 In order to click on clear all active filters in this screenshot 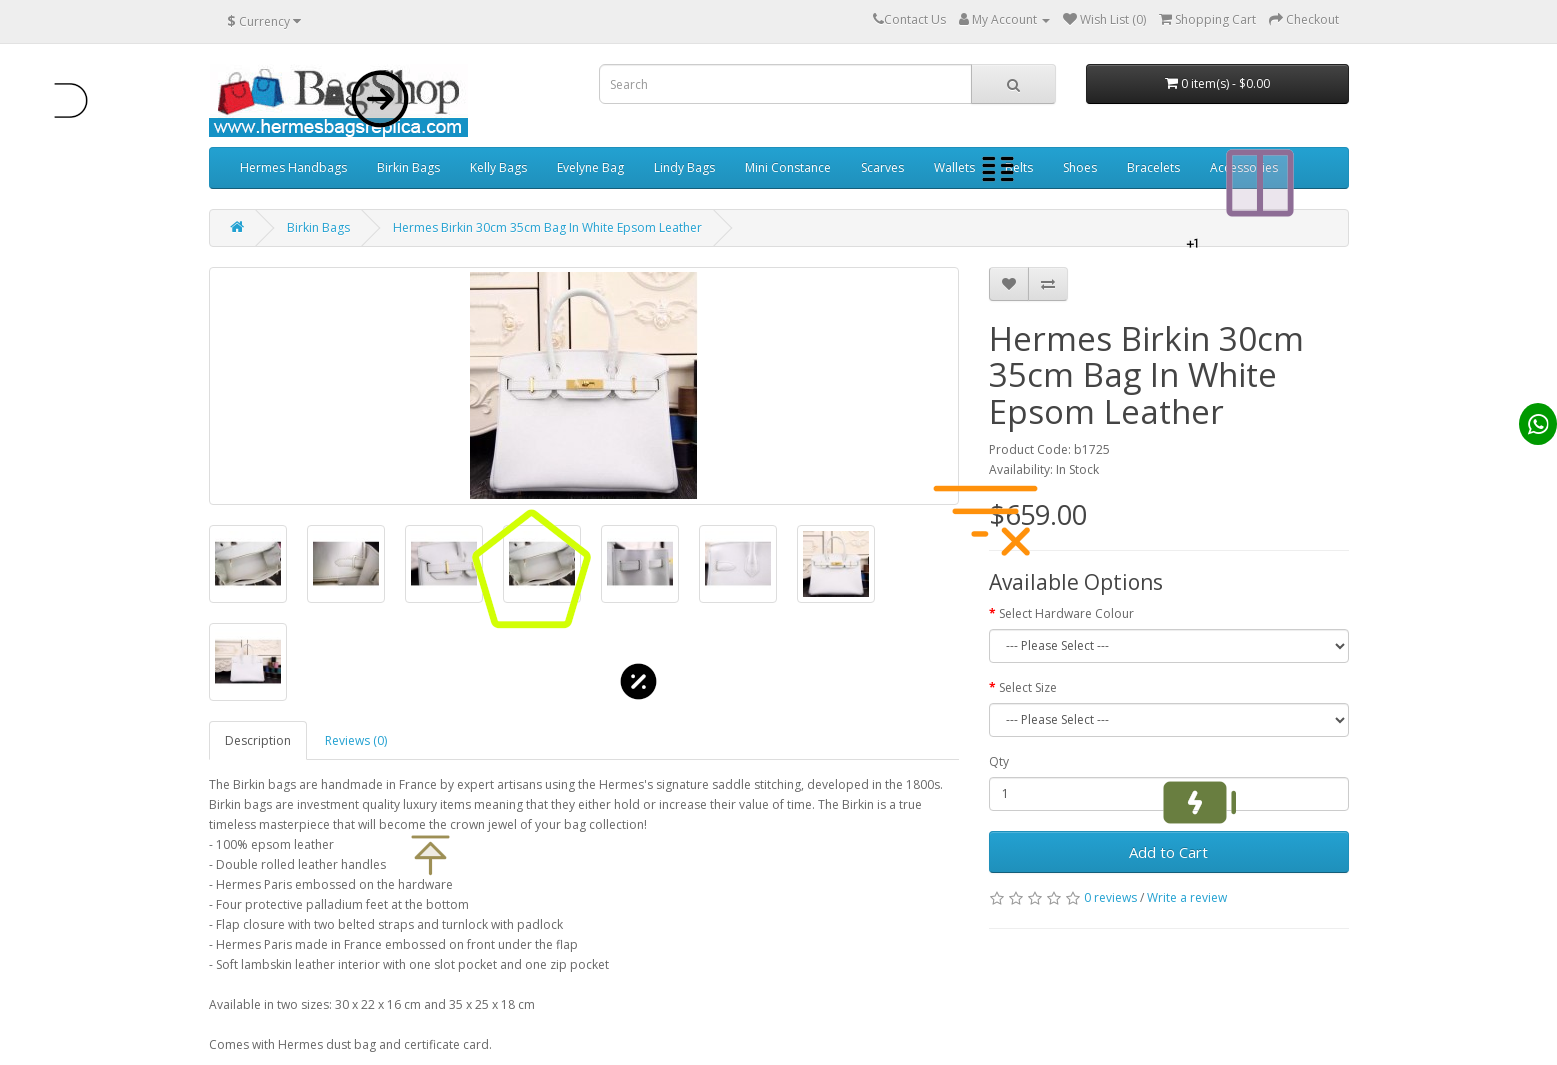, I will do `click(985, 507)`.